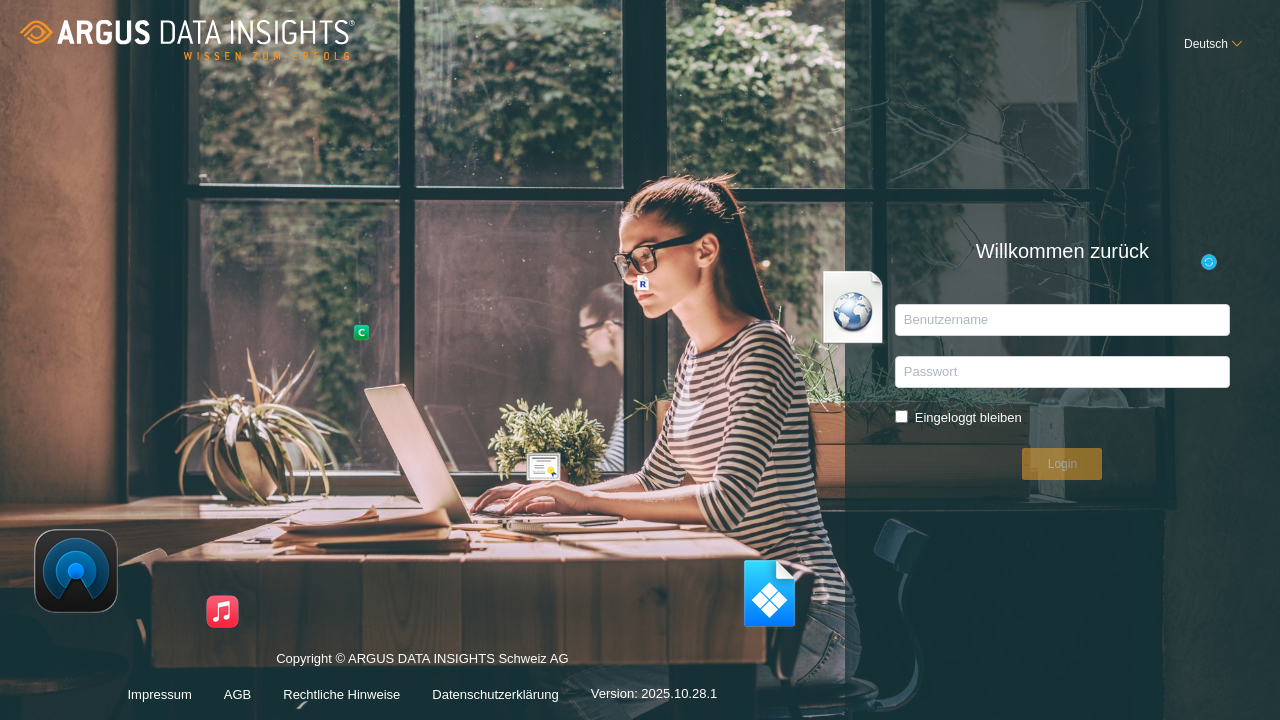 The image size is (1280, 720). I want to click on file is currently syncing with Insync cloud storage, so click(1209, 262).